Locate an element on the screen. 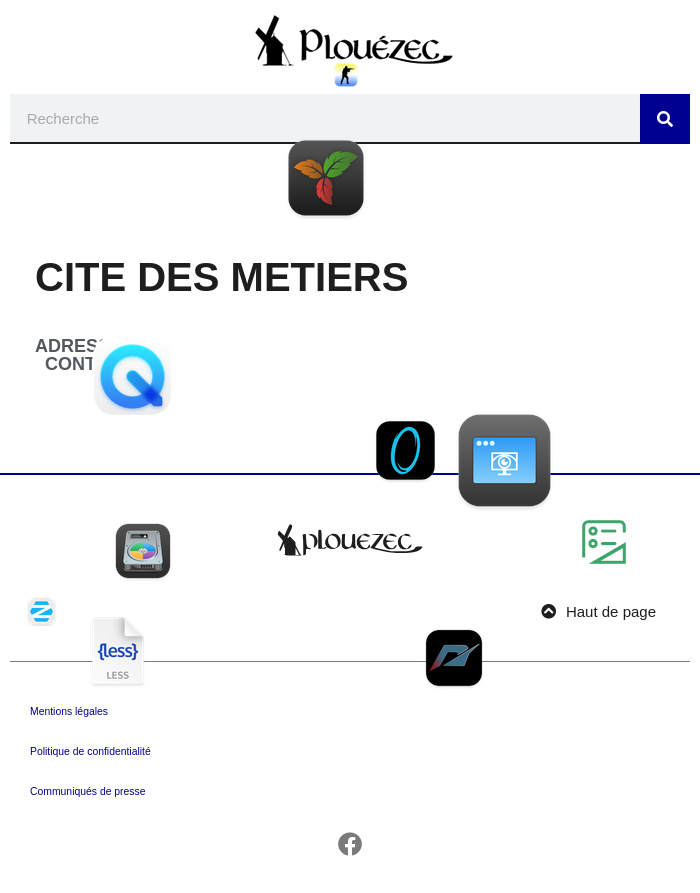 This screenshot has height=893, width=700. launch need for speed rivals game is located at coordinates (454, 658).